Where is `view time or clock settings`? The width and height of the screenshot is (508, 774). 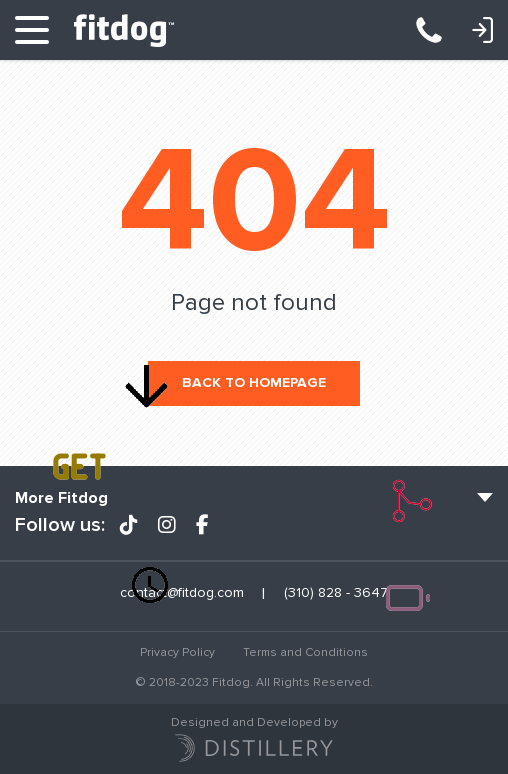 view time or clock settings is located at coordinates (150, 585).